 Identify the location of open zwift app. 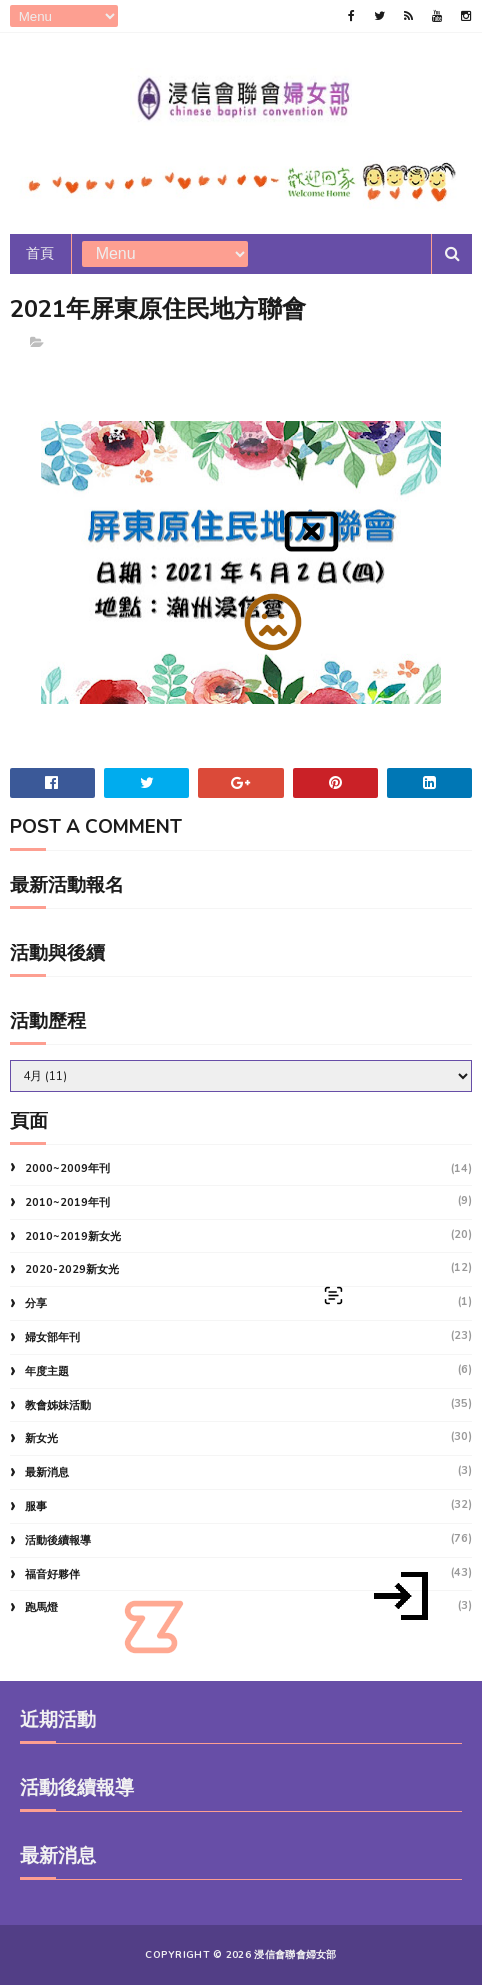
(154, 1627).